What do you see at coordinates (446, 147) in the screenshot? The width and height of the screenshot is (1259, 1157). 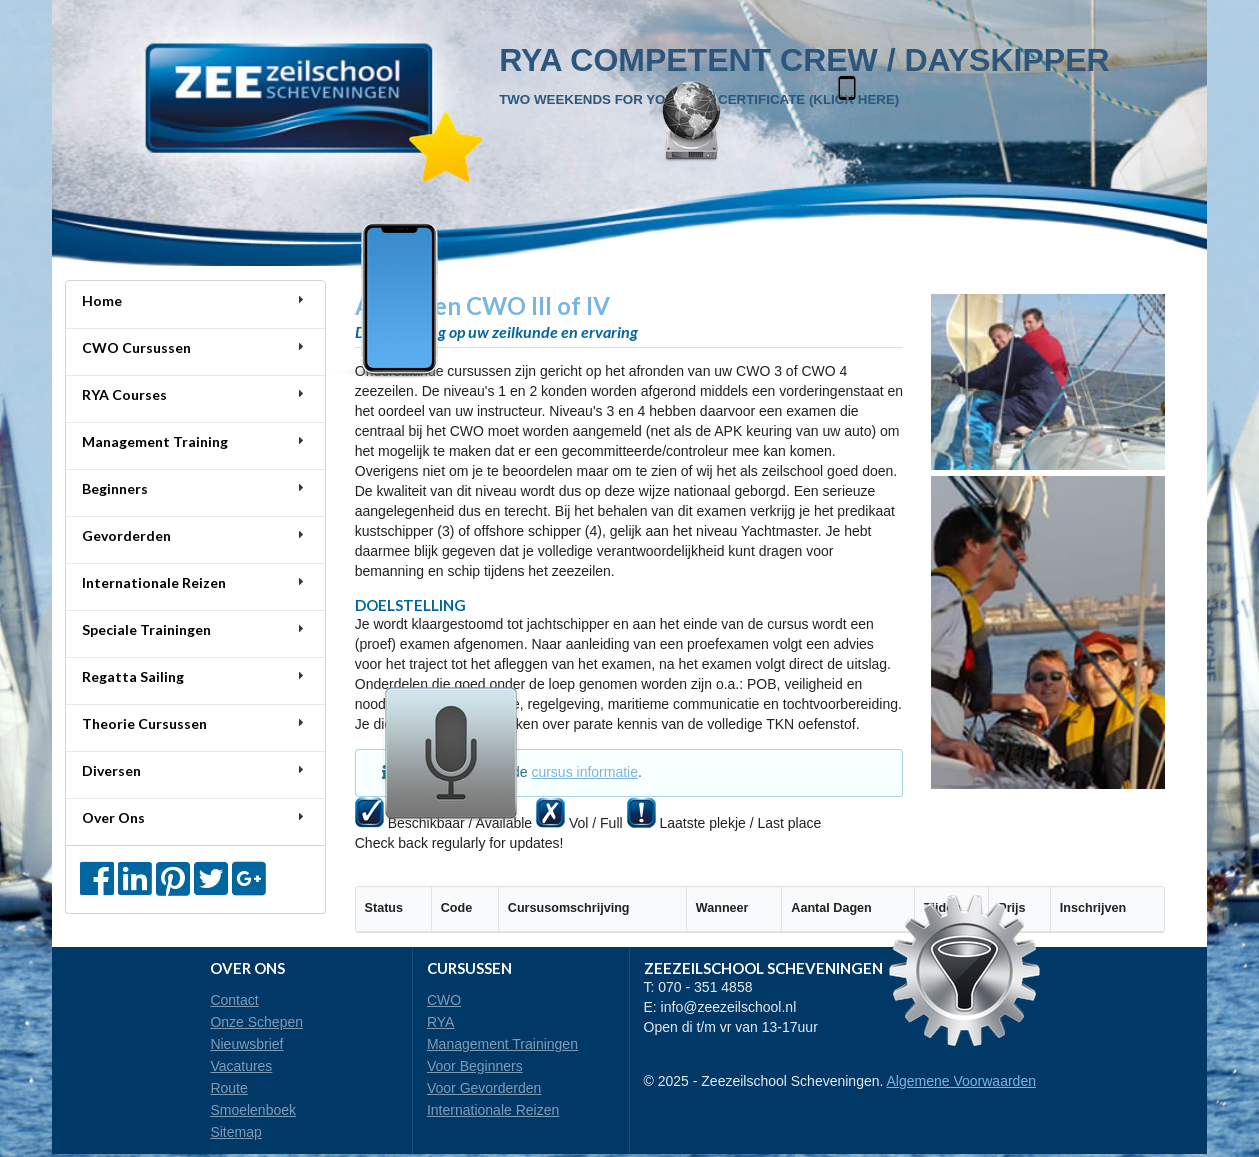 I see `mark item as favorite` at bounding box center [446, 147].